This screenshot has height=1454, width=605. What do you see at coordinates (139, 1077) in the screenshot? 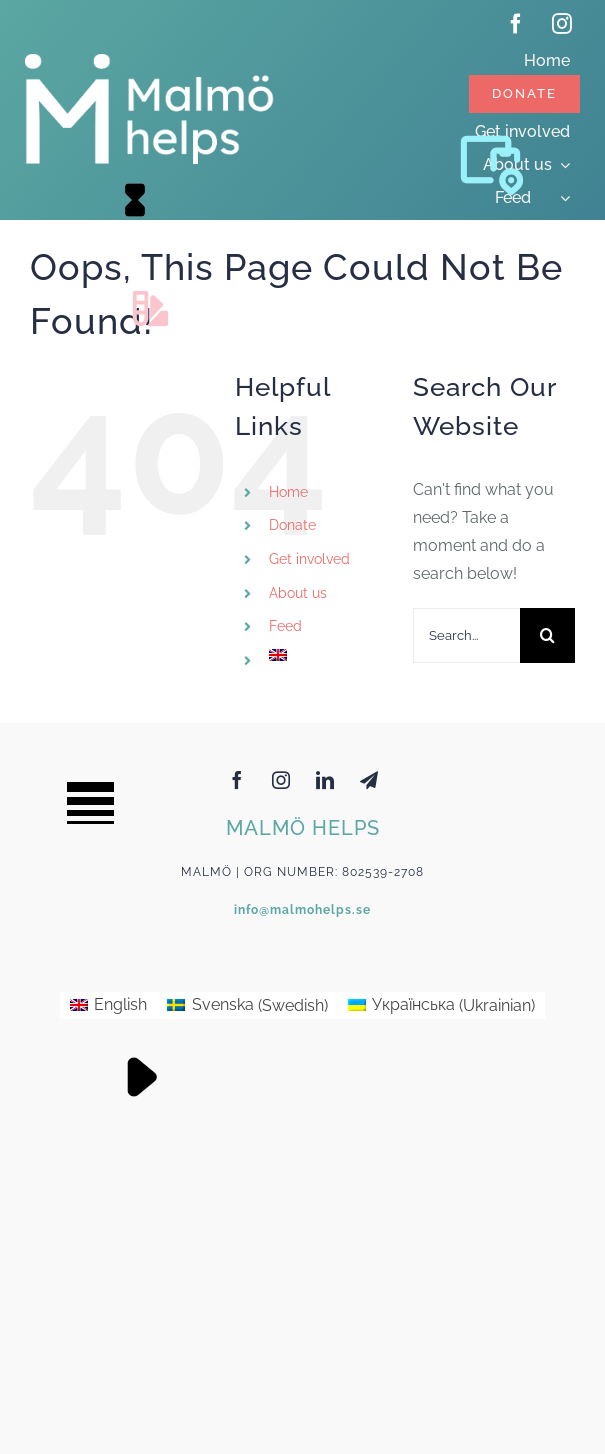
I see `go to next item or screen` at bounding box center [139, 1077].